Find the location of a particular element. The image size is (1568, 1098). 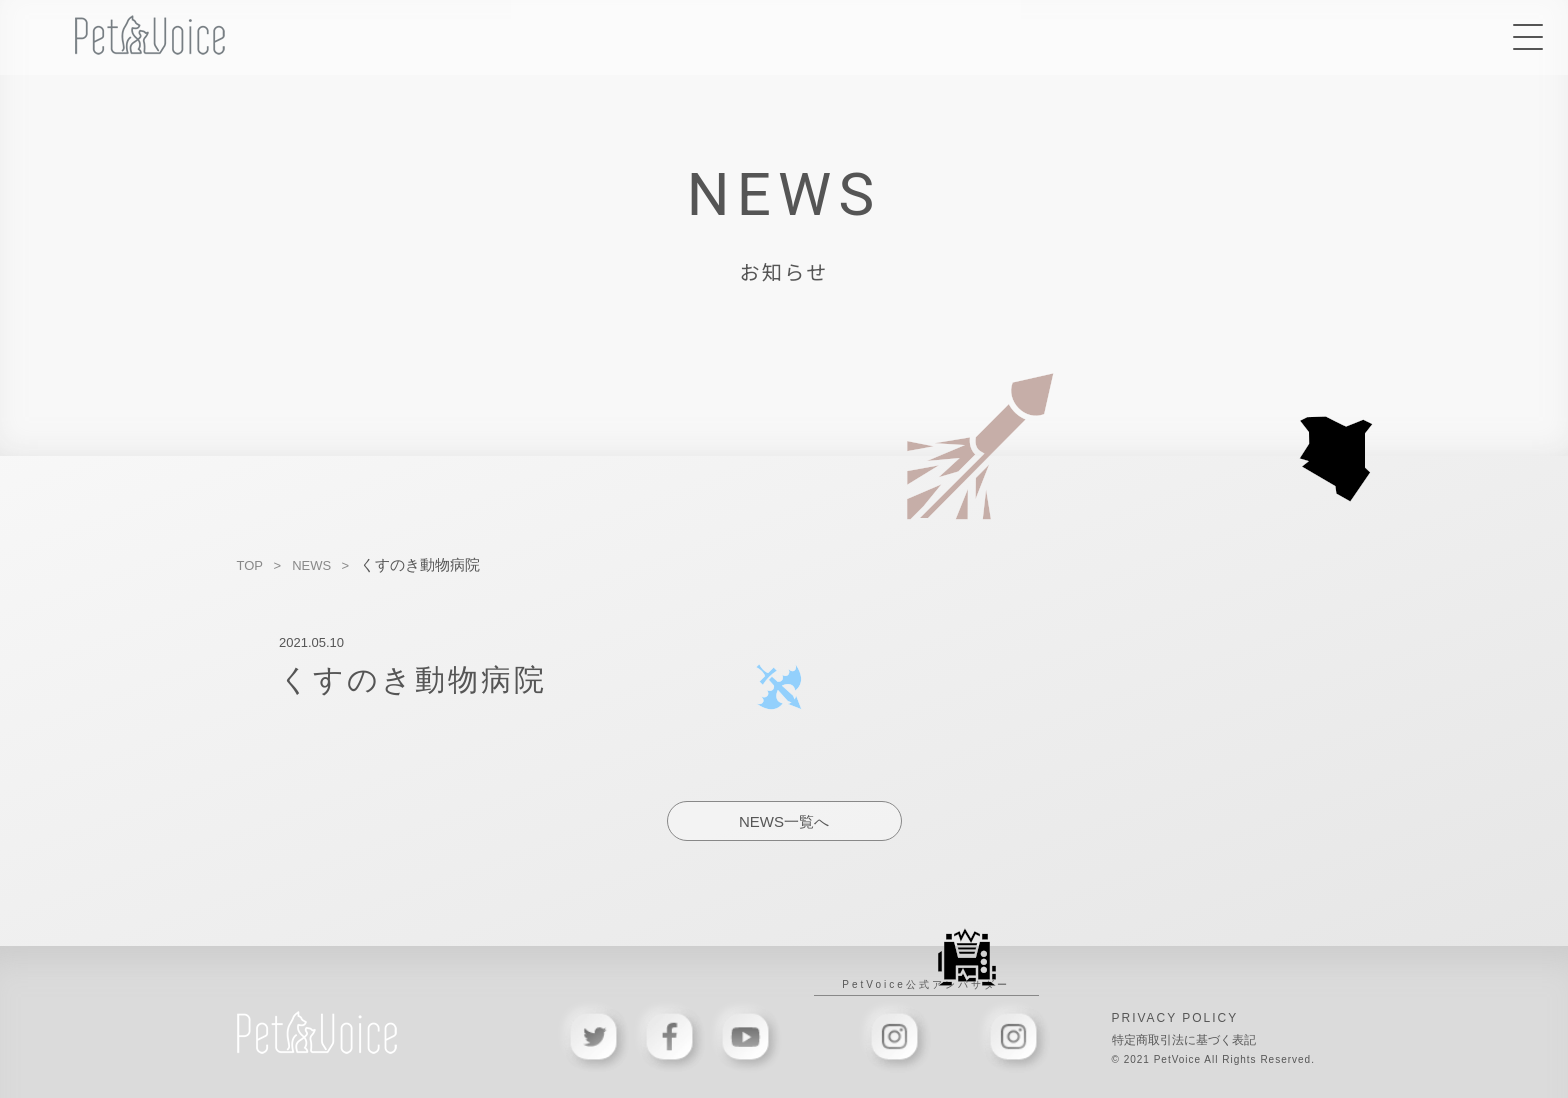

launch celebration or fireworks effect is located at coordinates (981, 444).